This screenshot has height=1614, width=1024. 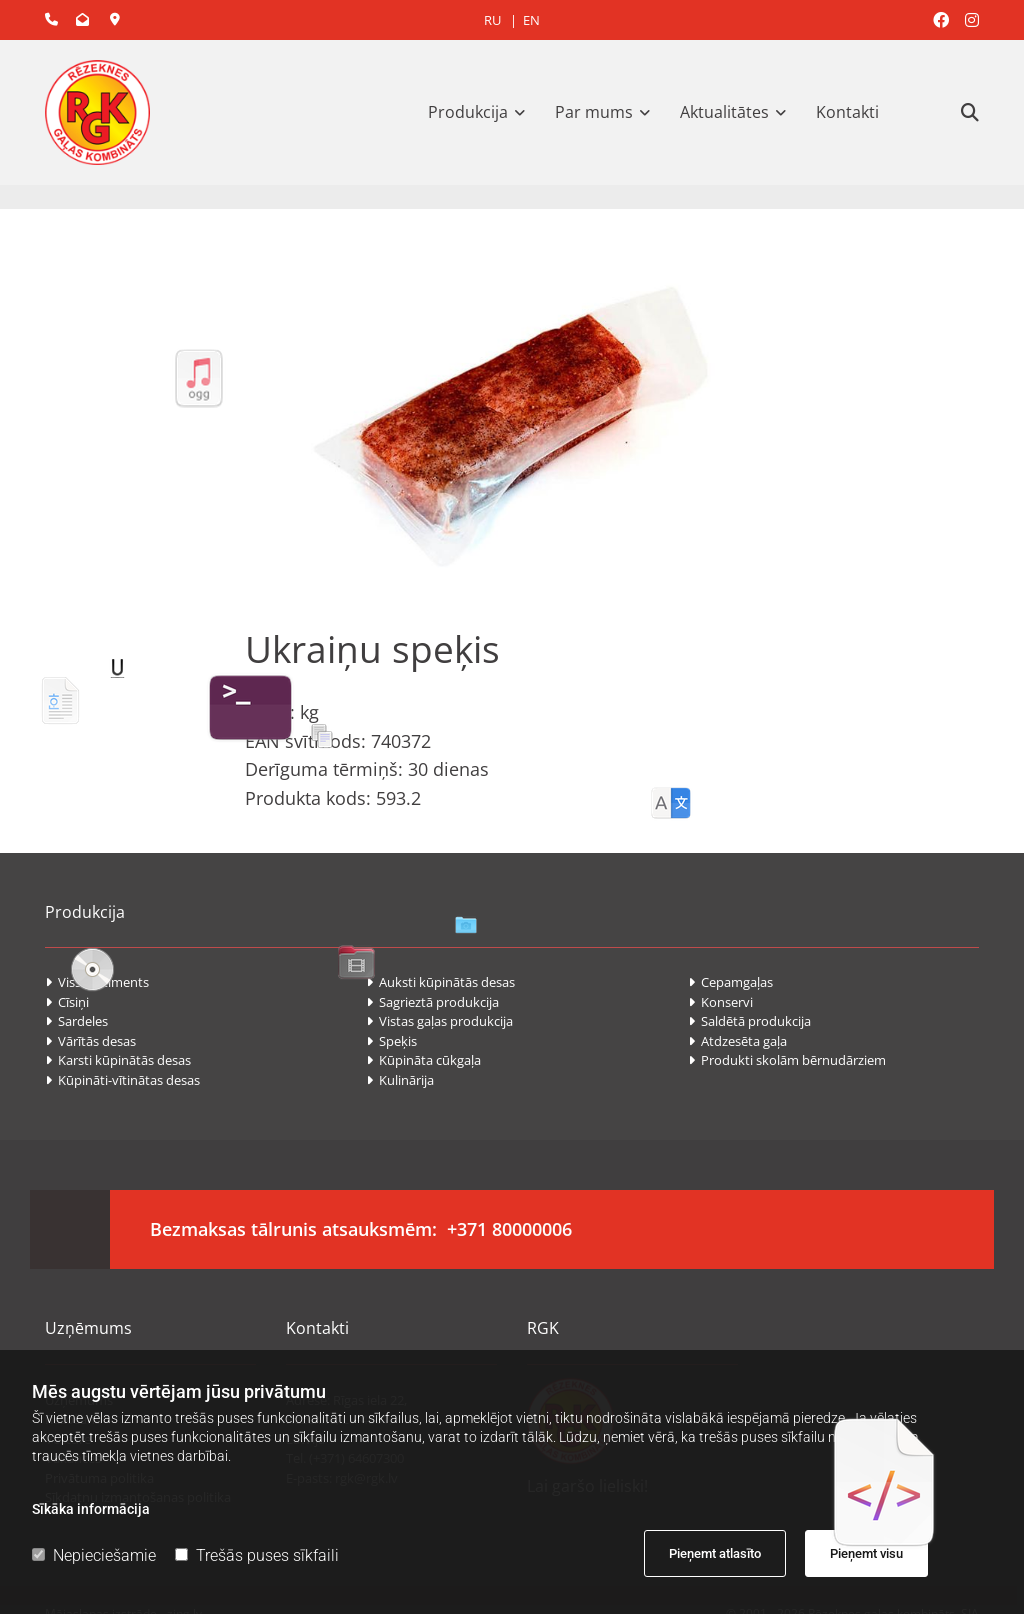 I want to click on apply underline formatting to selected text, so click(x=117, y=668).